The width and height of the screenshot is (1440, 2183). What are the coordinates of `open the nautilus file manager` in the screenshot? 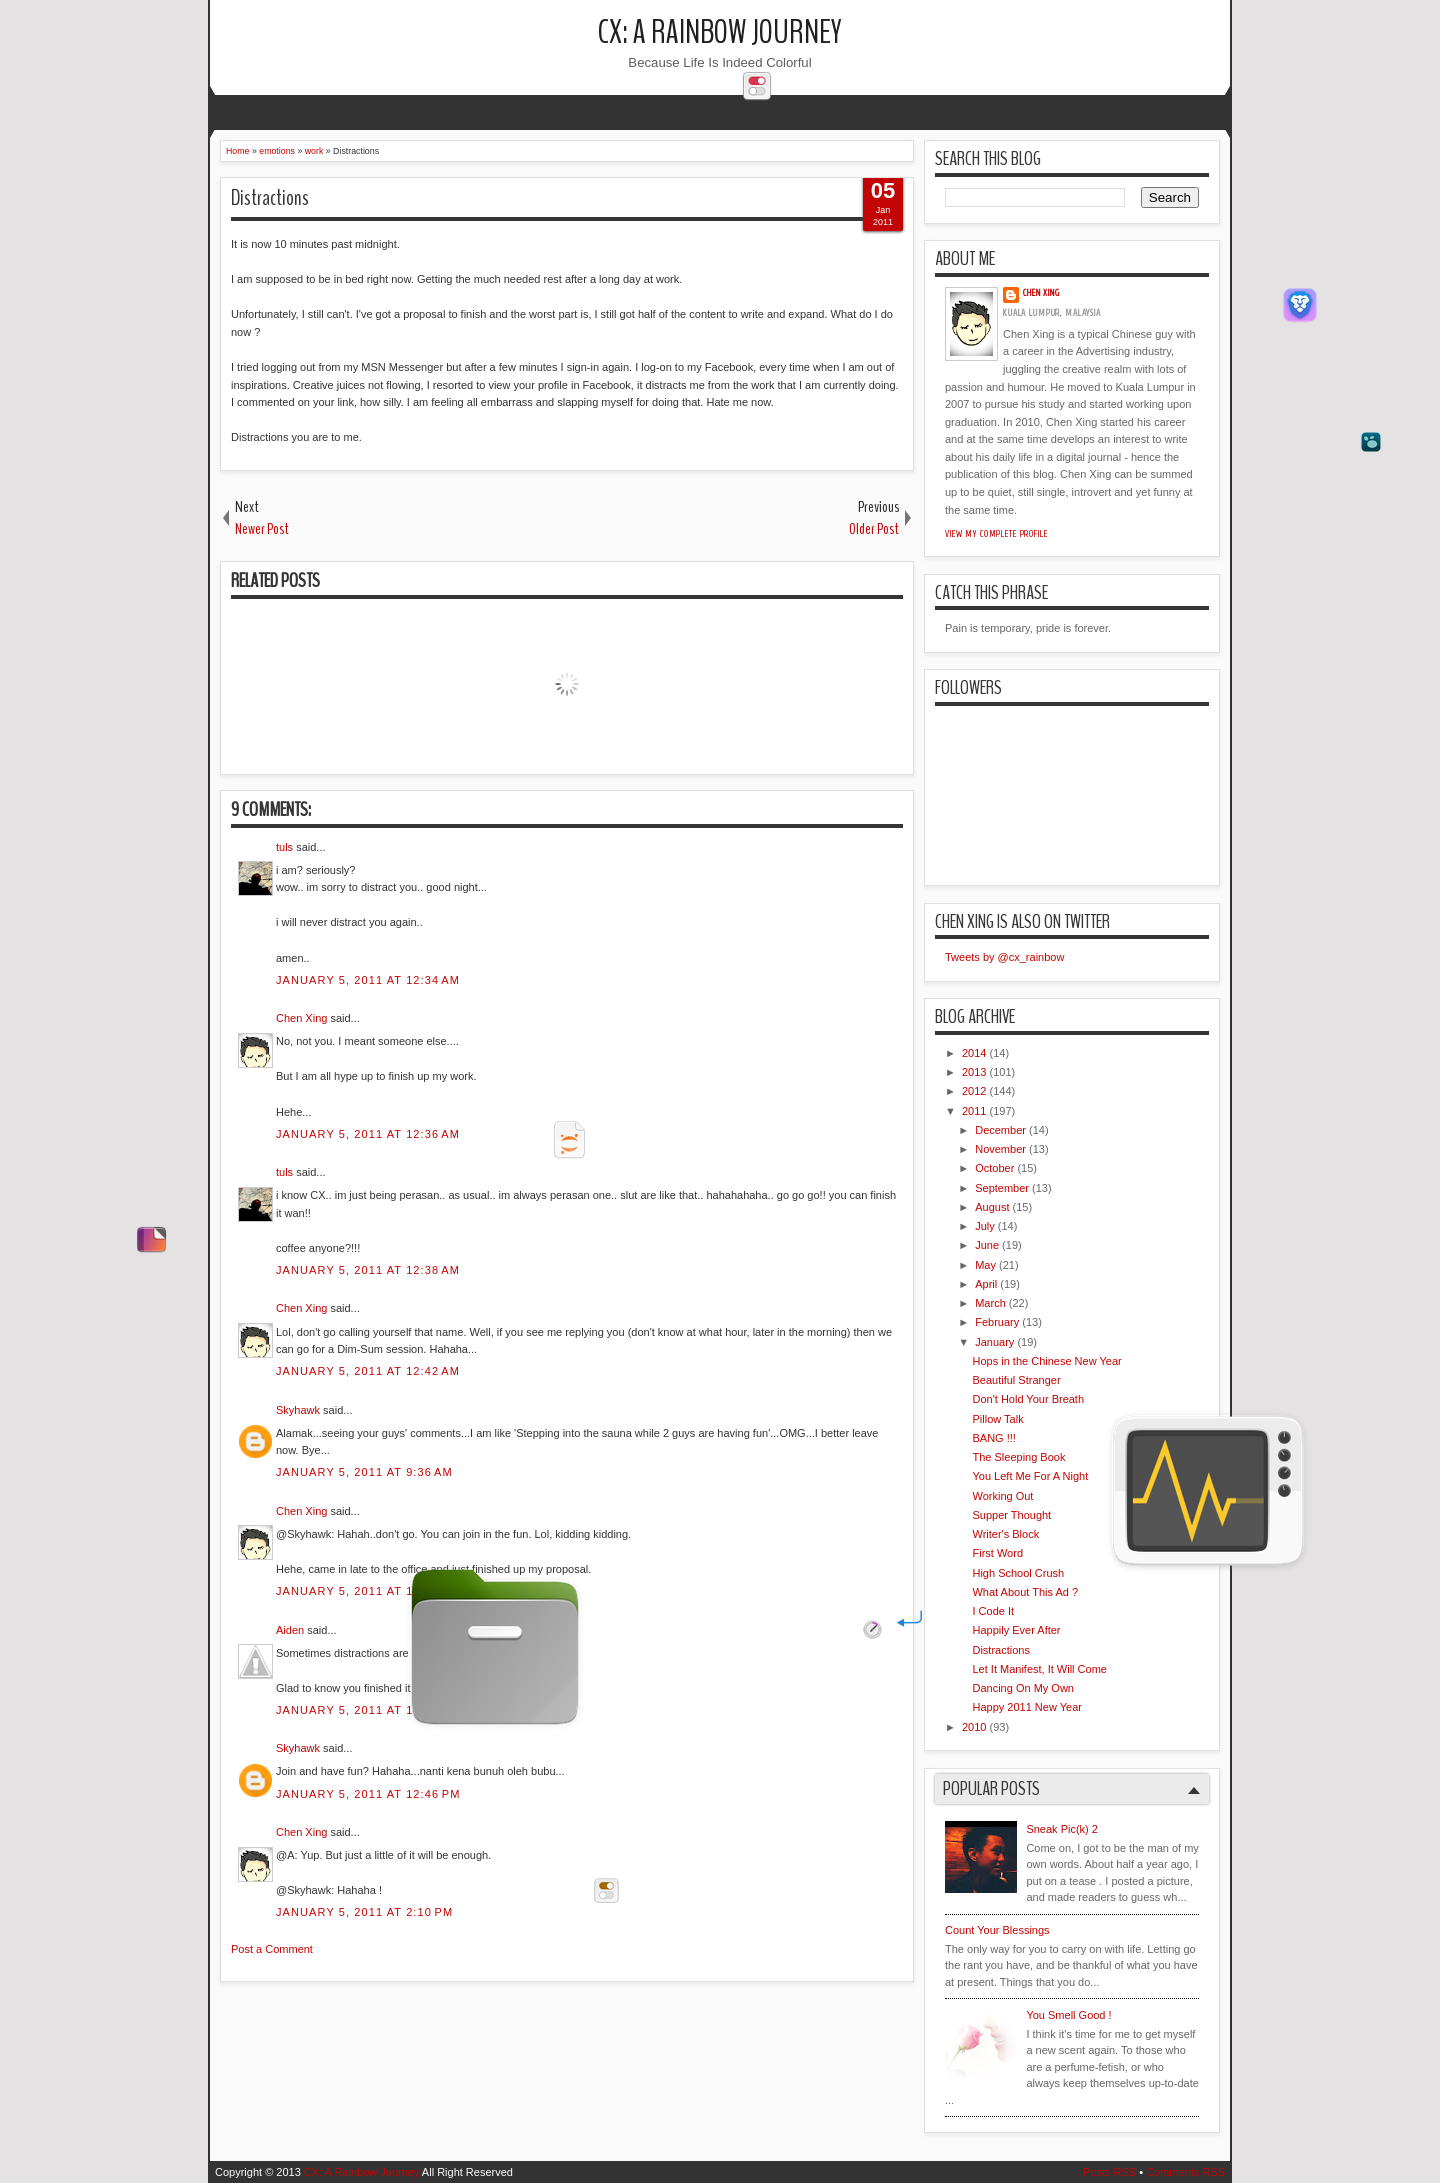 It's located at (495, 1647).